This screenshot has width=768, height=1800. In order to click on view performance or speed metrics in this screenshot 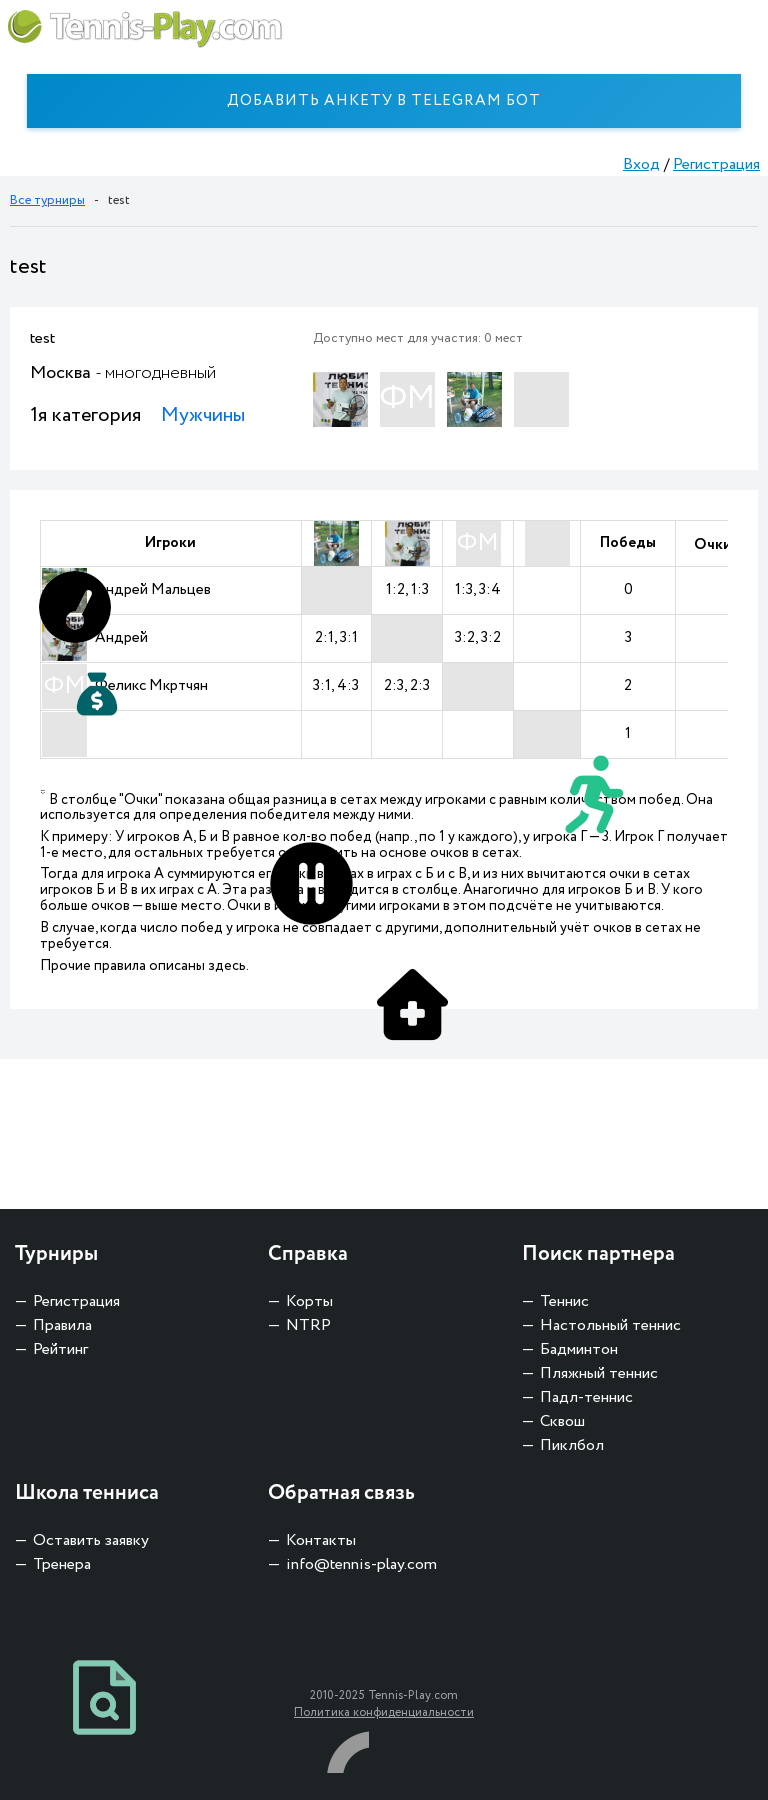, I will do `click(75, 607)`.